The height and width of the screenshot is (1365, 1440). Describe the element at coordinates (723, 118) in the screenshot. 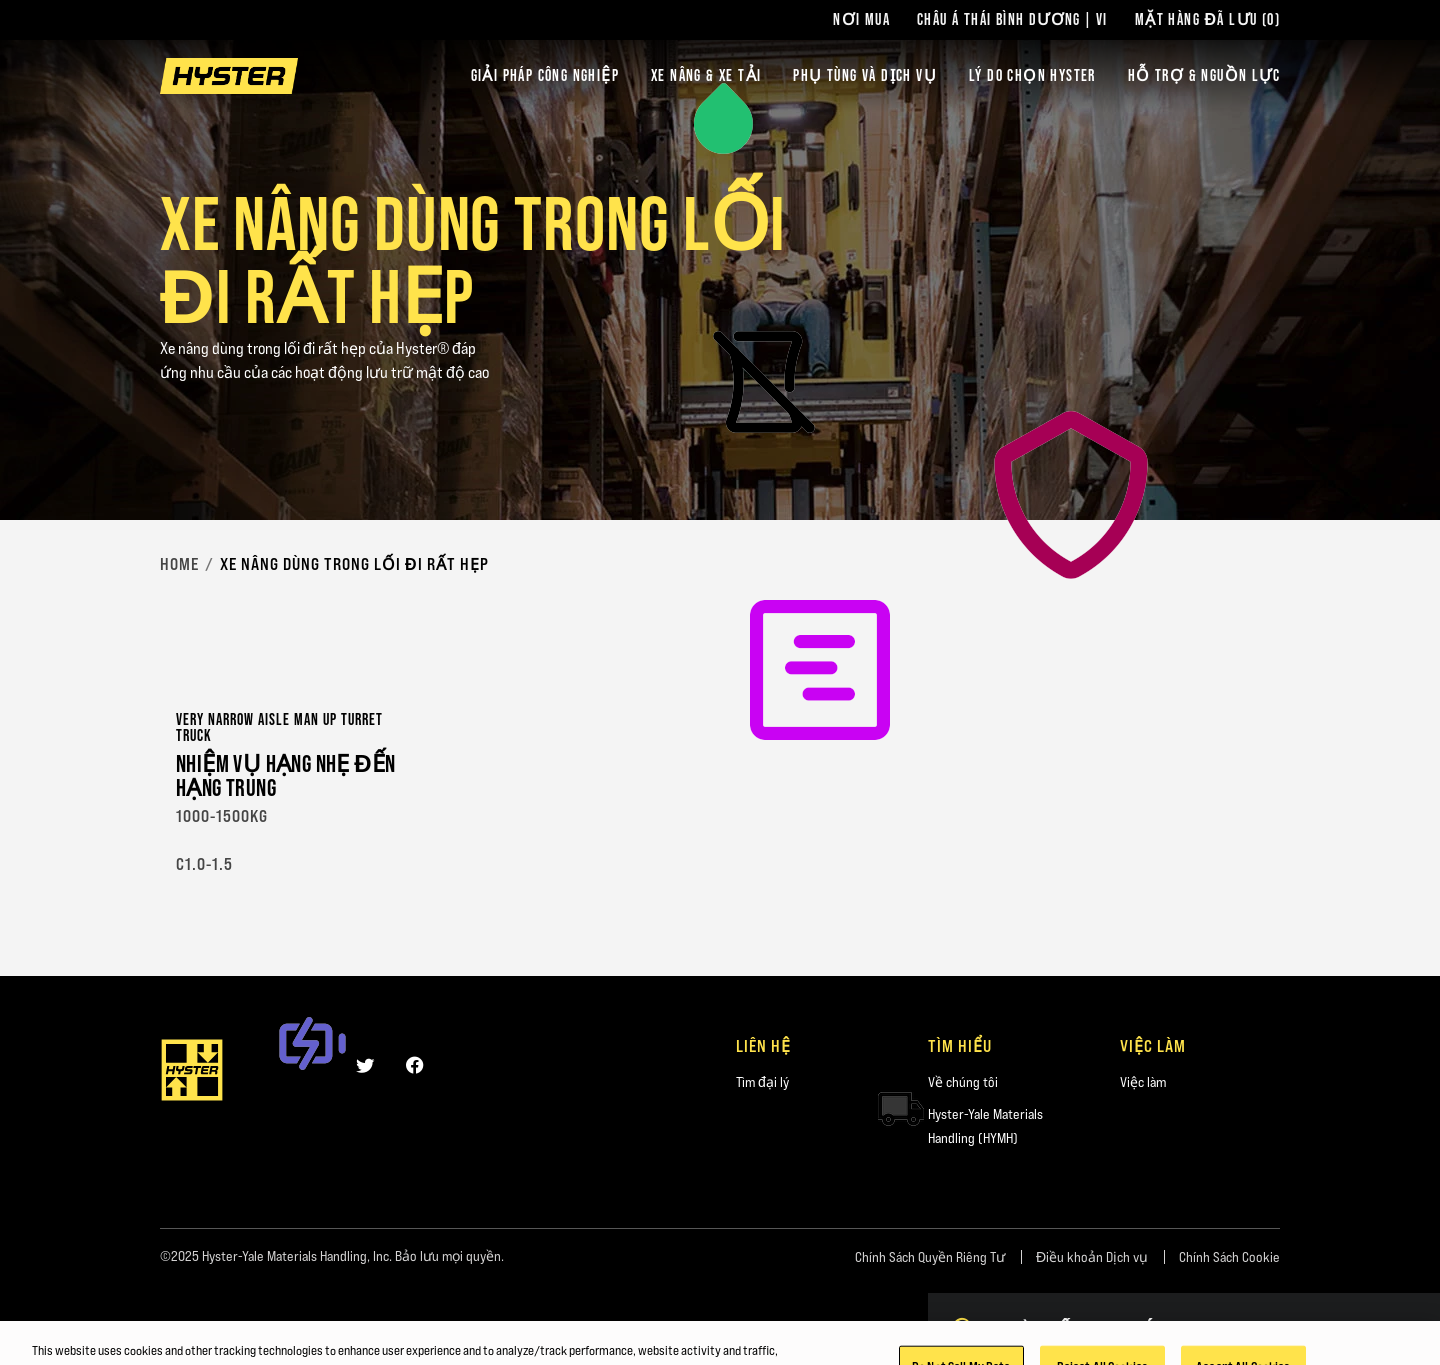

I see `adjust water or hydration settings` at that location.